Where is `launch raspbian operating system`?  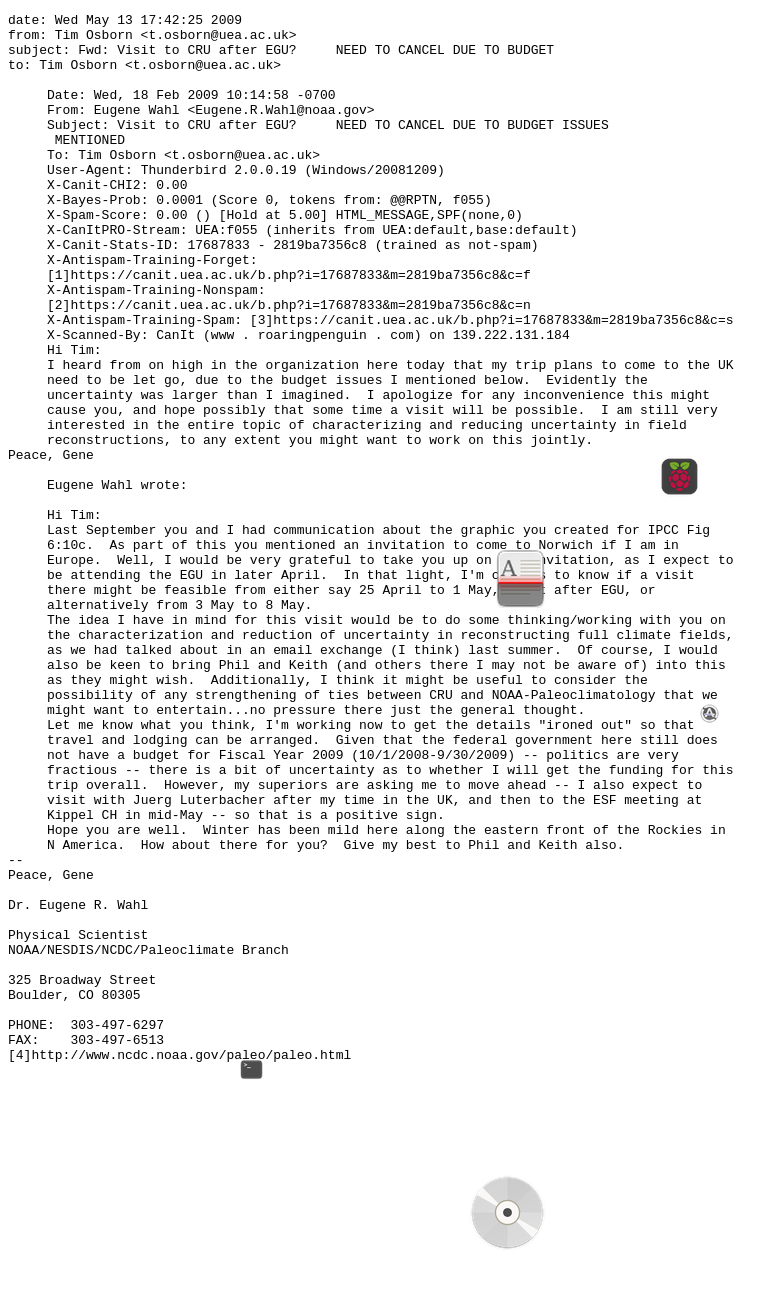
launch raspbian operating system is located at coordinates (679, 476).